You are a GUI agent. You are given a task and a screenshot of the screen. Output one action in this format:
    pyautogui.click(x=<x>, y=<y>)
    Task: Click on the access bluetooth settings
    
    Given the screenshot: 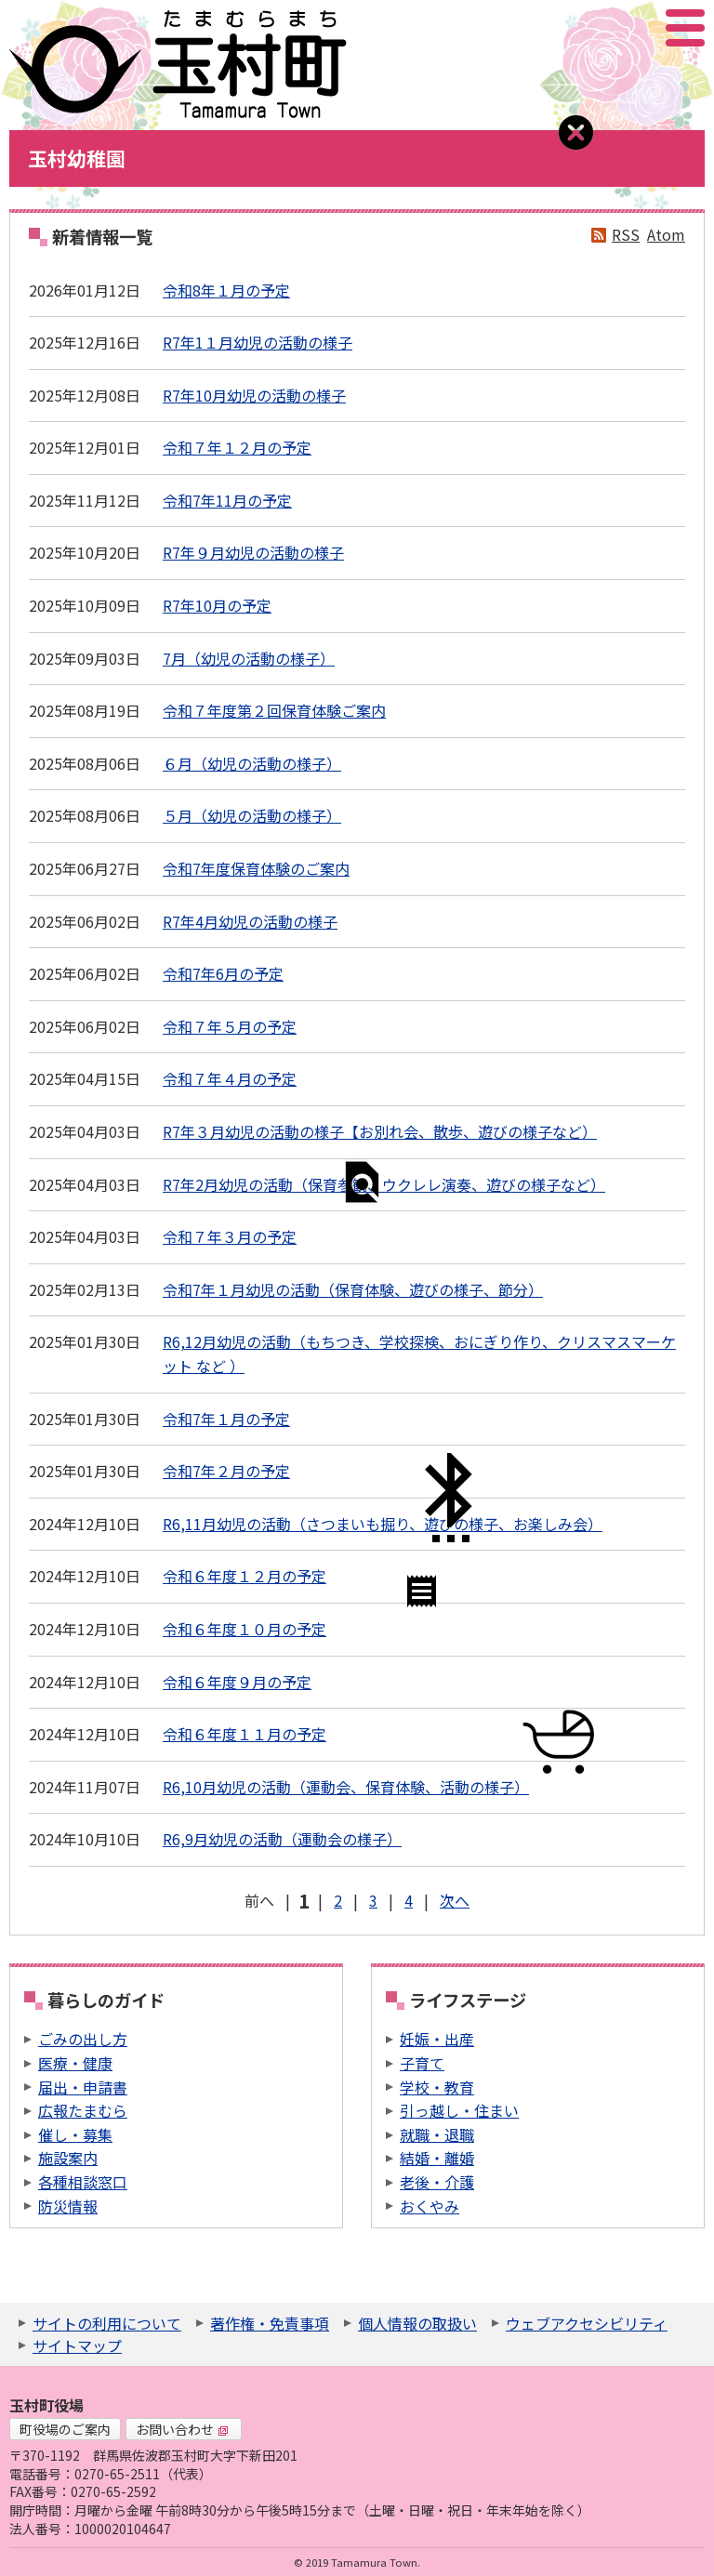 What is the action you would take?
    pyautogui.click(x=451, y=1498)
    